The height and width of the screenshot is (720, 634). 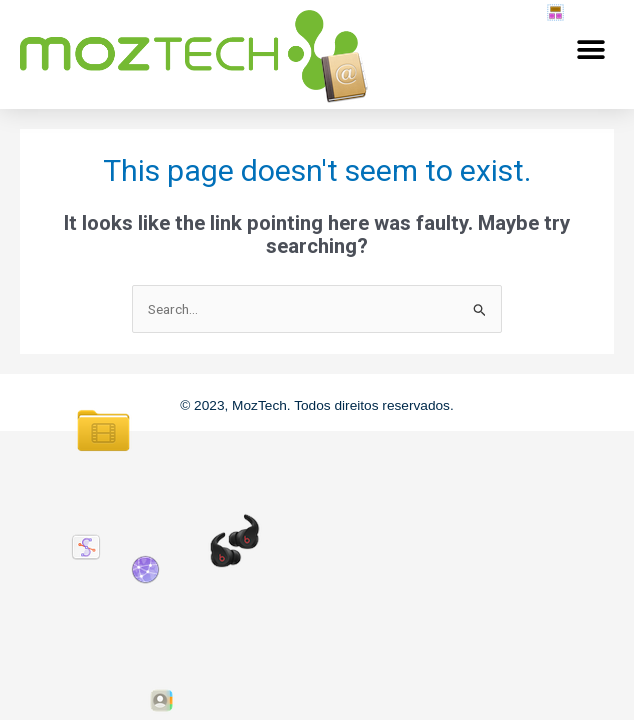 I want to click on open contacts or address book, so click(x=344, y=77).